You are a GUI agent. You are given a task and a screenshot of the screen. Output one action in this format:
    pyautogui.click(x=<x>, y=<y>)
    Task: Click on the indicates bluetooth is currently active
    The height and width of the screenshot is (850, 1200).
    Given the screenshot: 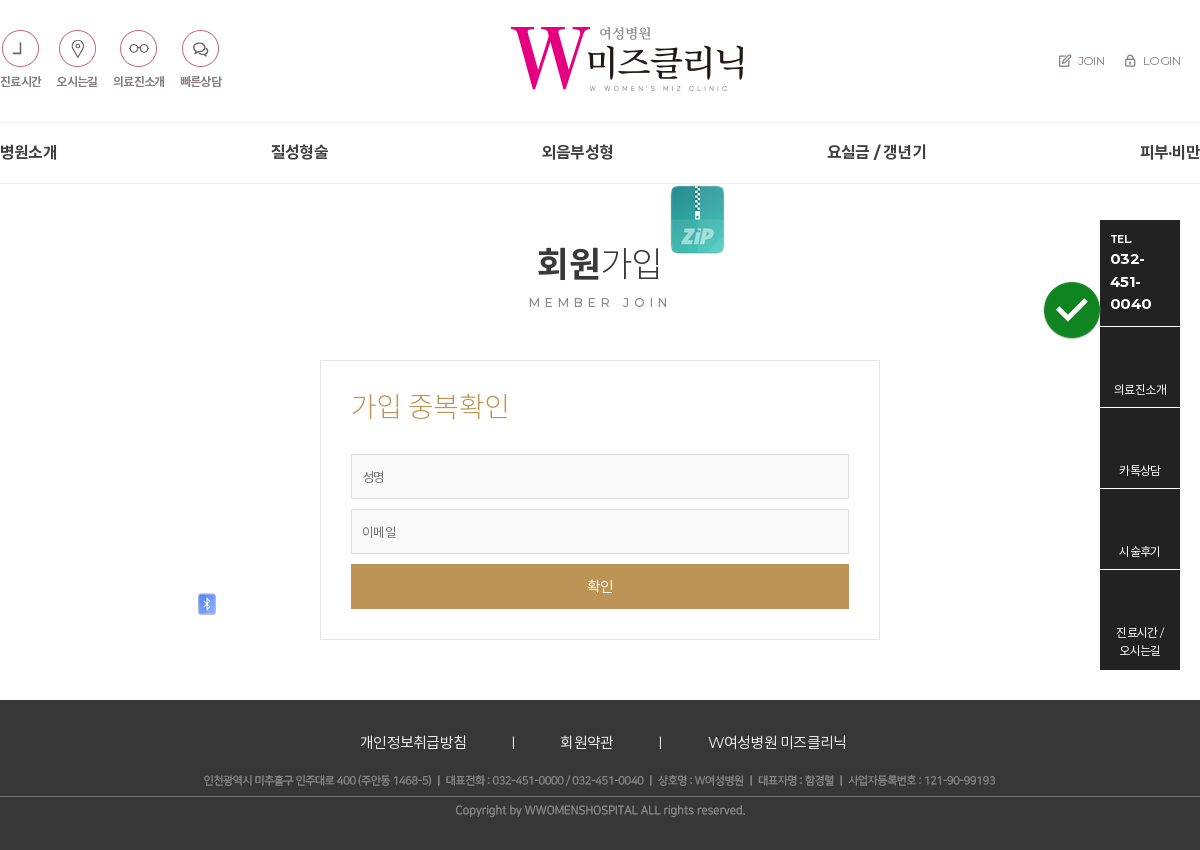 What is the action you would take?
    pyautogui.click(x=207, y=604)
    